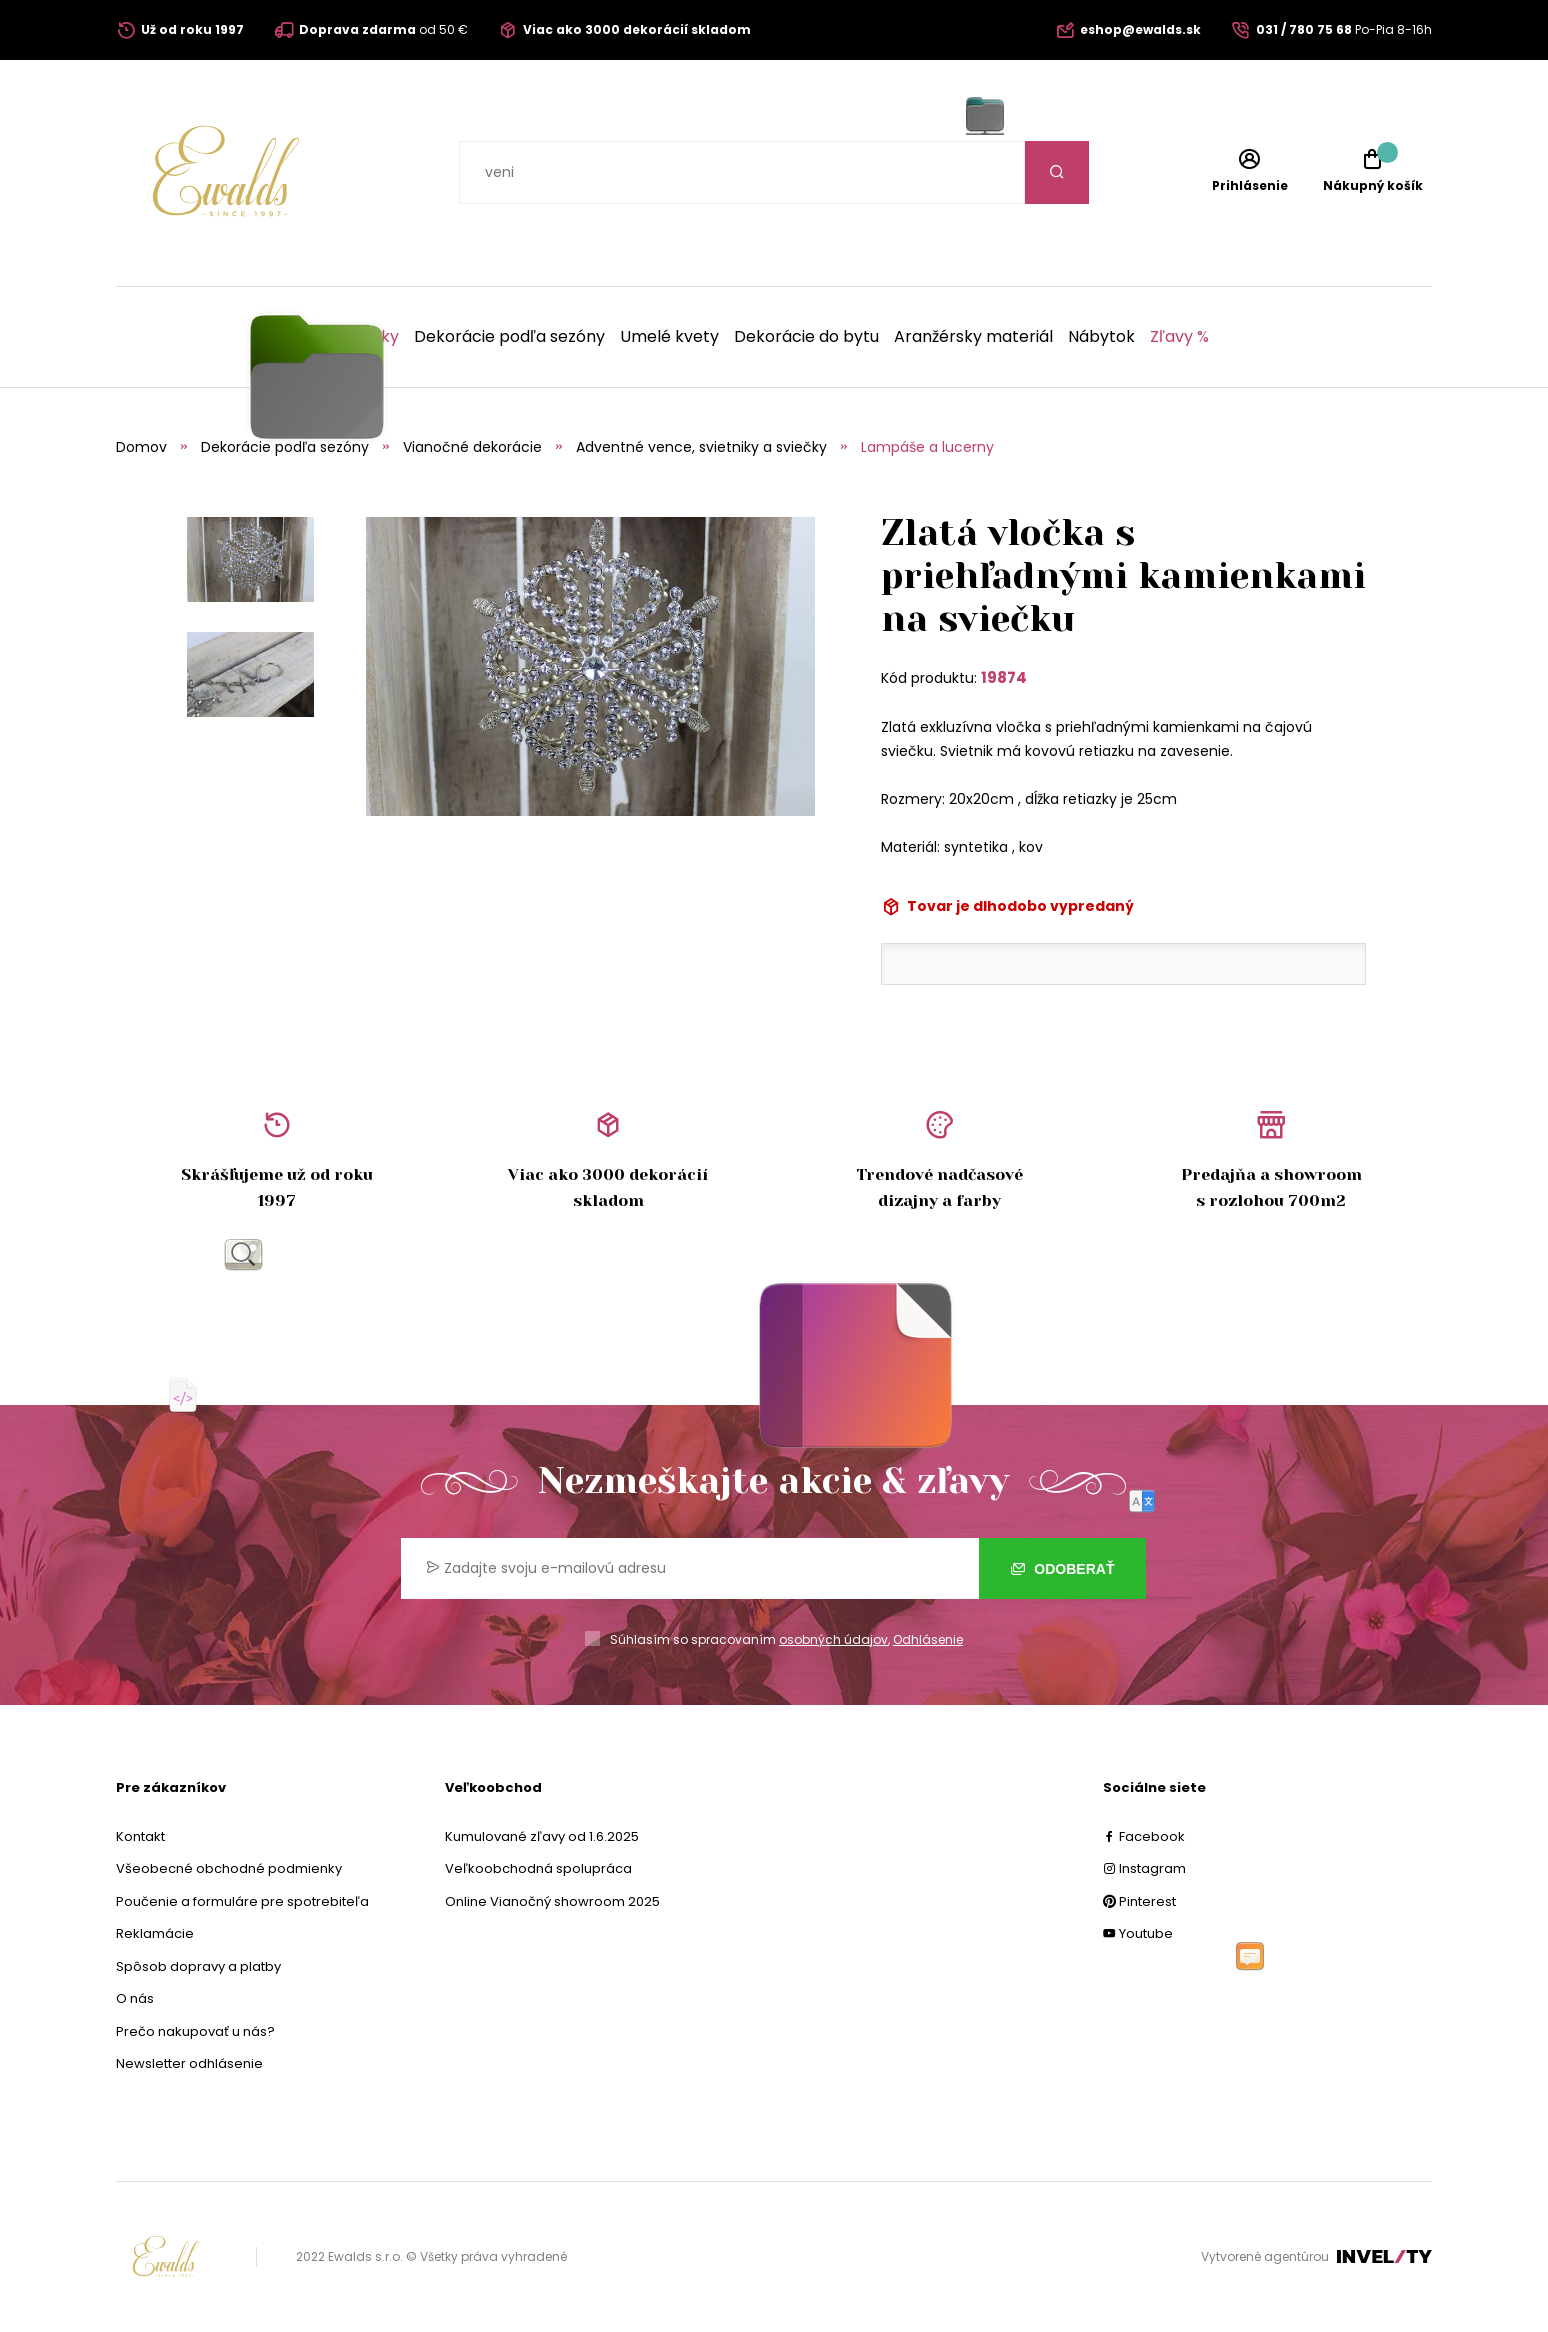 The width and height of the screenshot is (1548, 2332). I want to click on drop file here to move into folder, so click(317, 377).